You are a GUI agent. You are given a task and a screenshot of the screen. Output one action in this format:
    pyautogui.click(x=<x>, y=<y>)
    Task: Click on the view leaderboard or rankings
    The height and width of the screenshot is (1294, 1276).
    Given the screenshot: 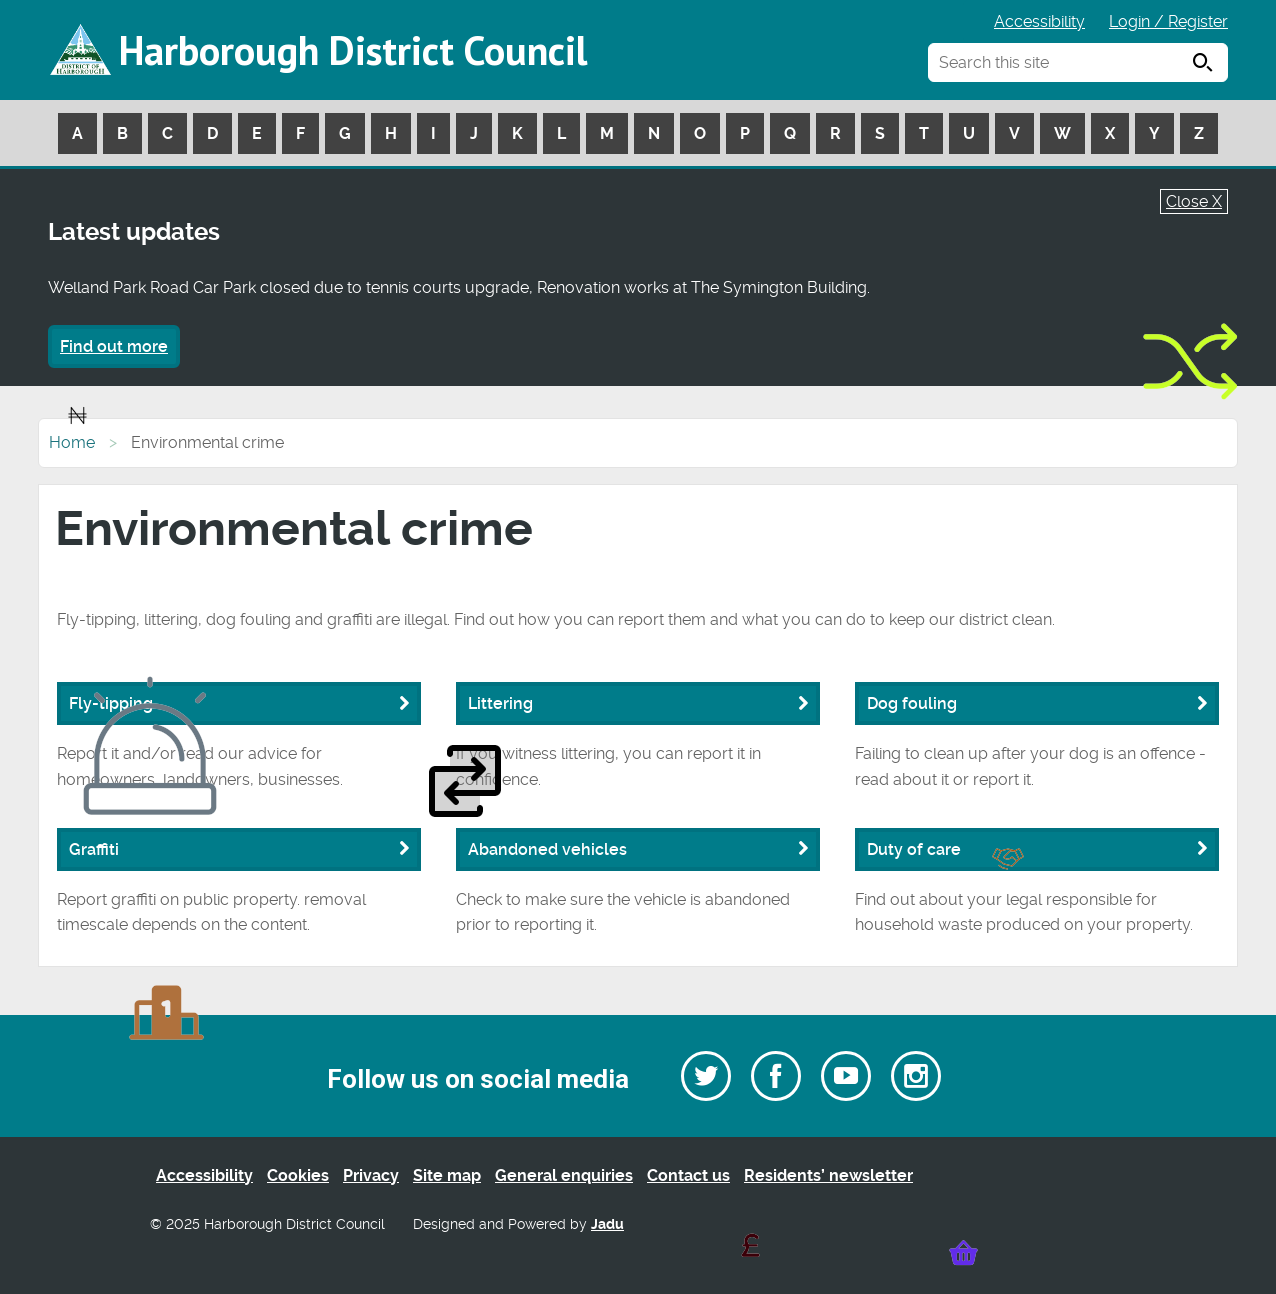 What is the action you would take?
    pyautogui.click(x=166, y=1012)
    